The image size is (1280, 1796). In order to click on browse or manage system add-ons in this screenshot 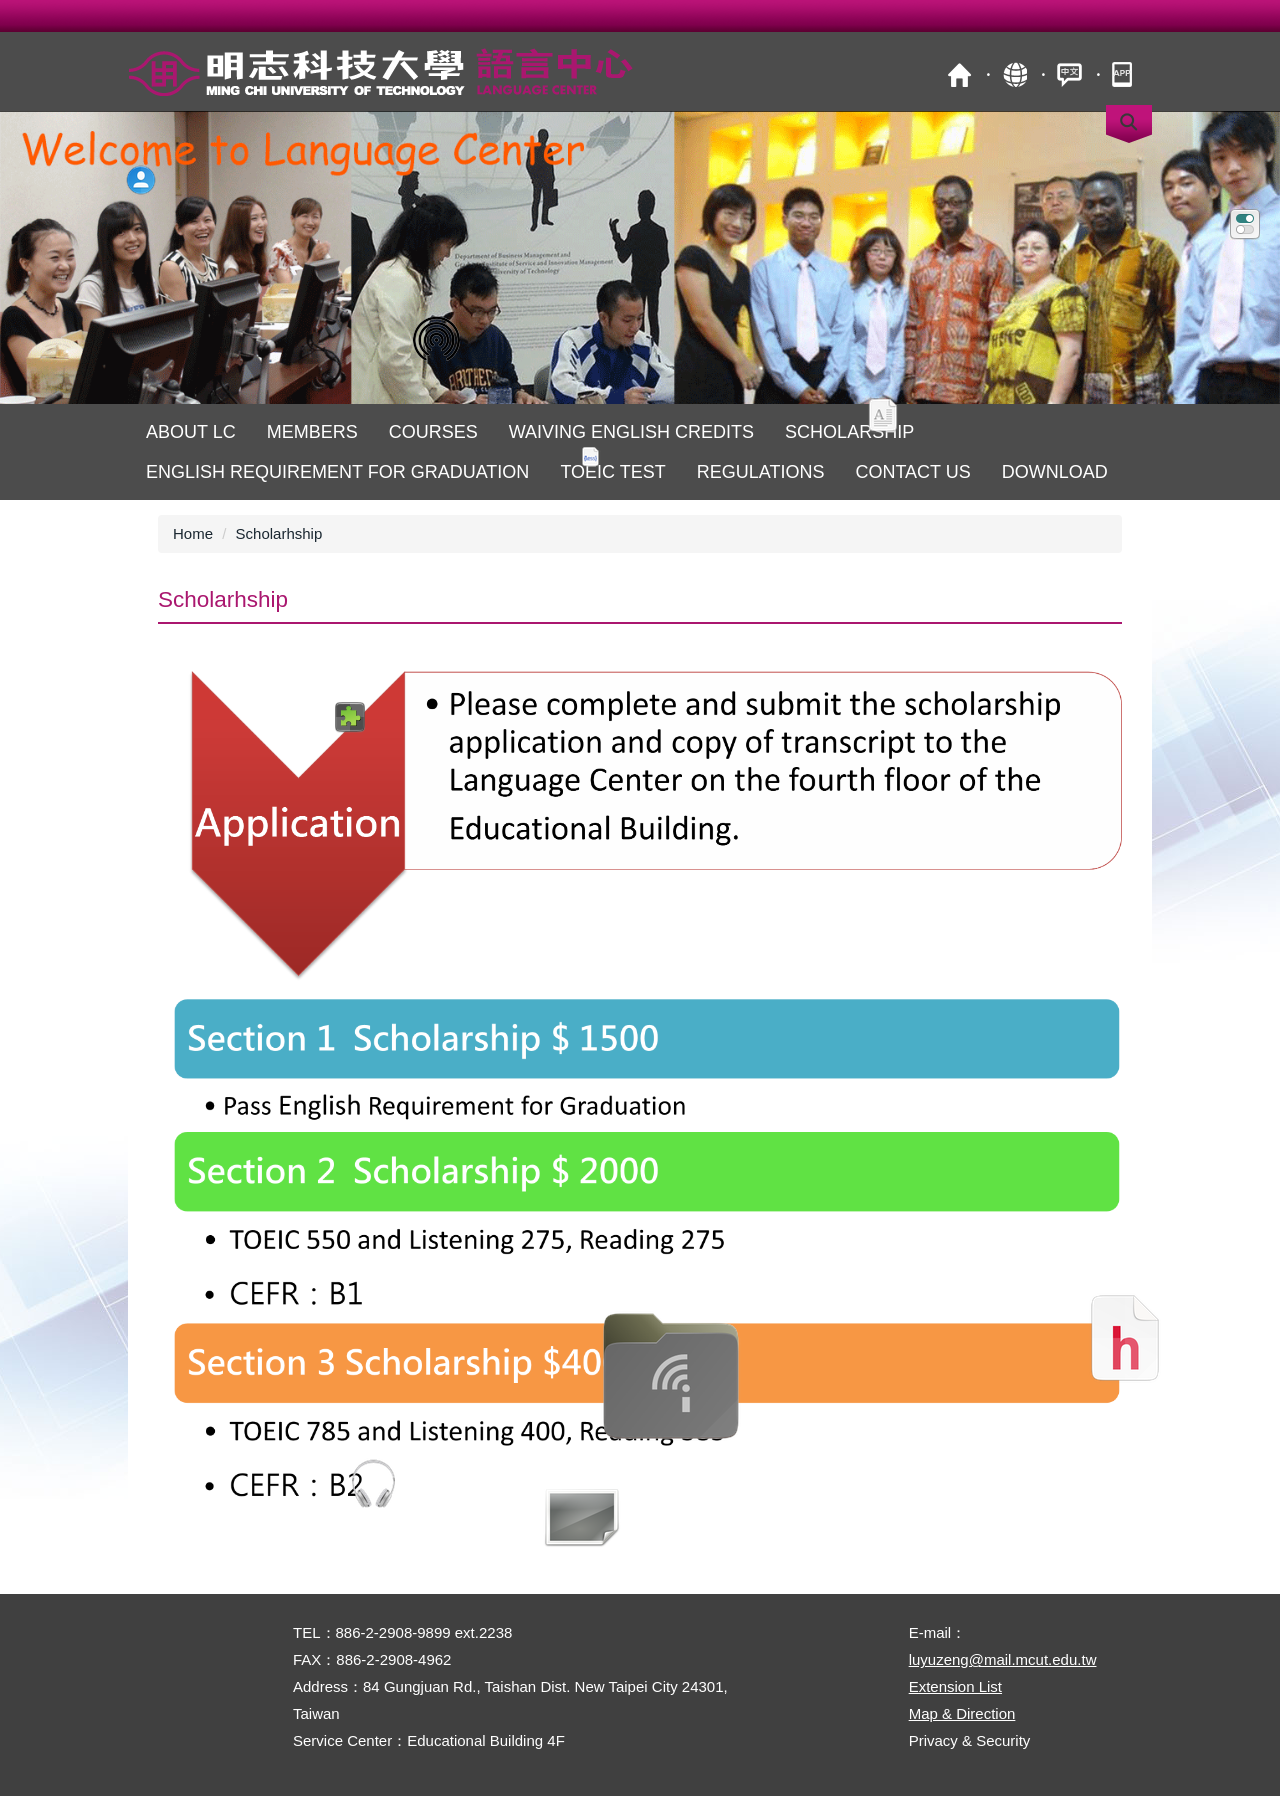, I will do `click(350, 717)`.